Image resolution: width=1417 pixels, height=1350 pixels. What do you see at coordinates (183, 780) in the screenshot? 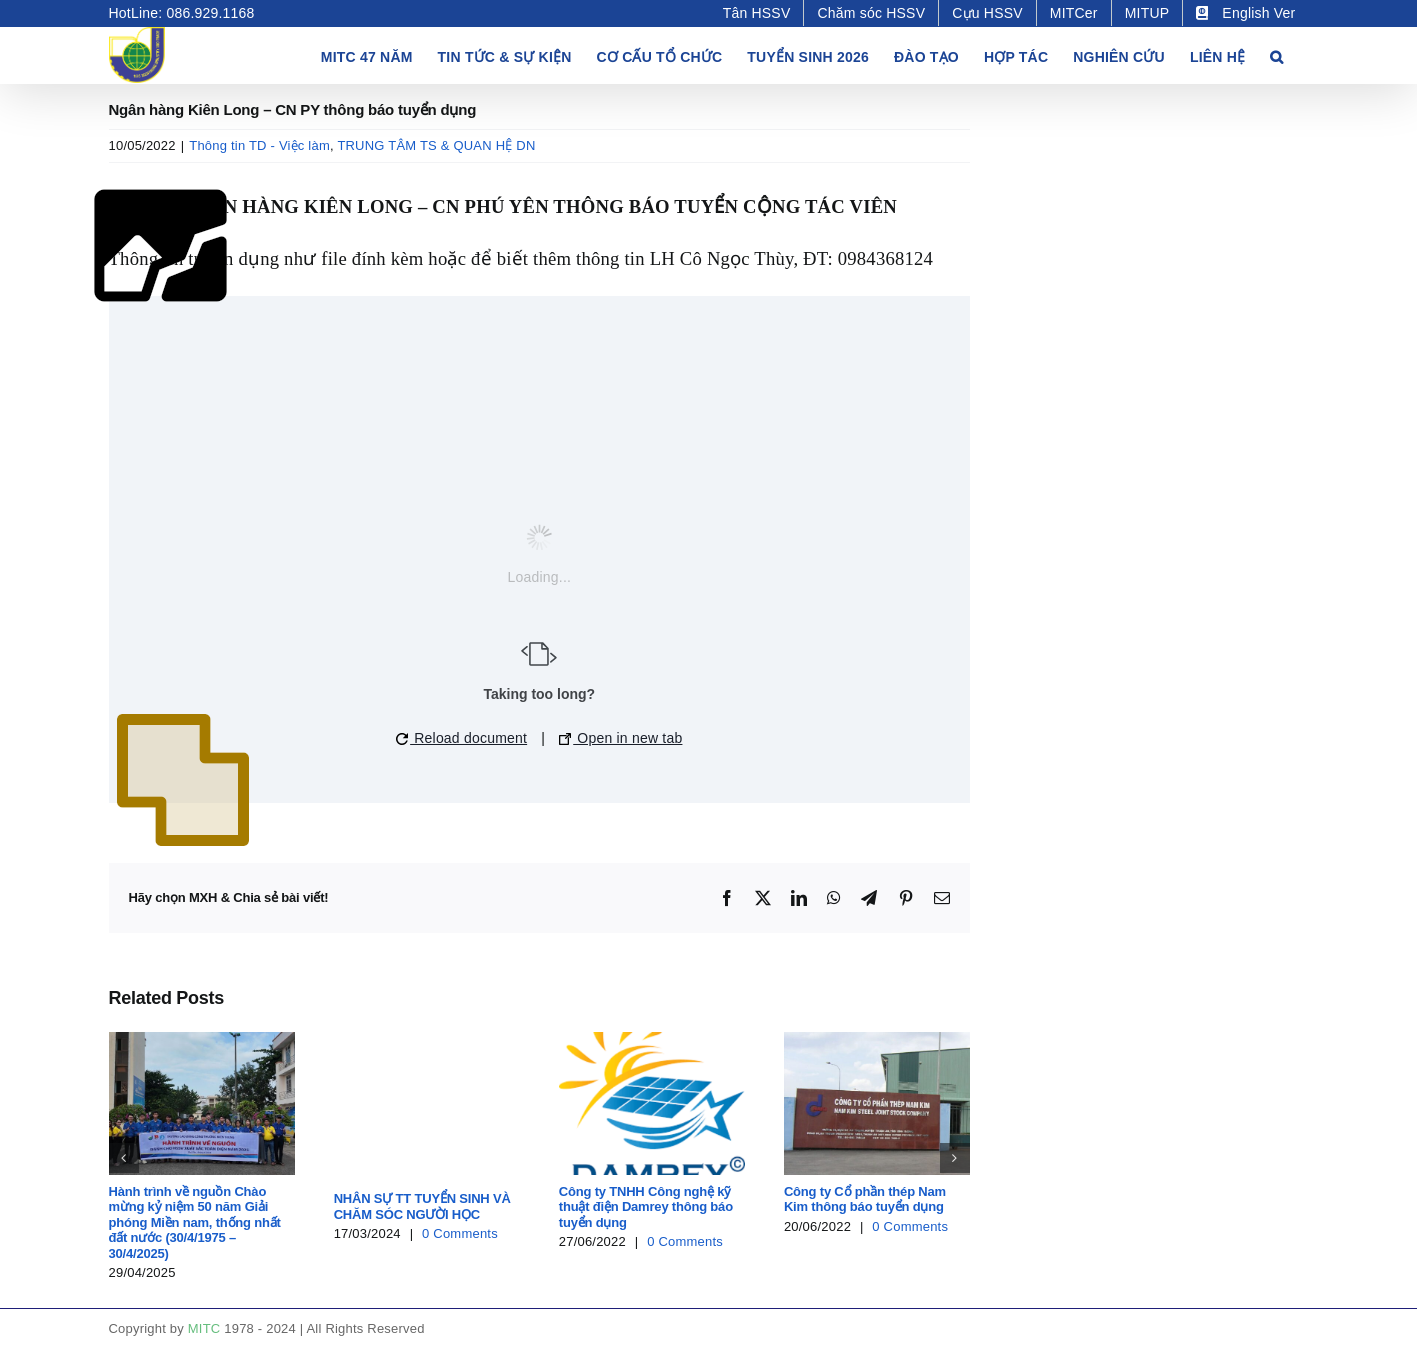
I see `merge or combine selected objects` at bounding box center [183, 780].